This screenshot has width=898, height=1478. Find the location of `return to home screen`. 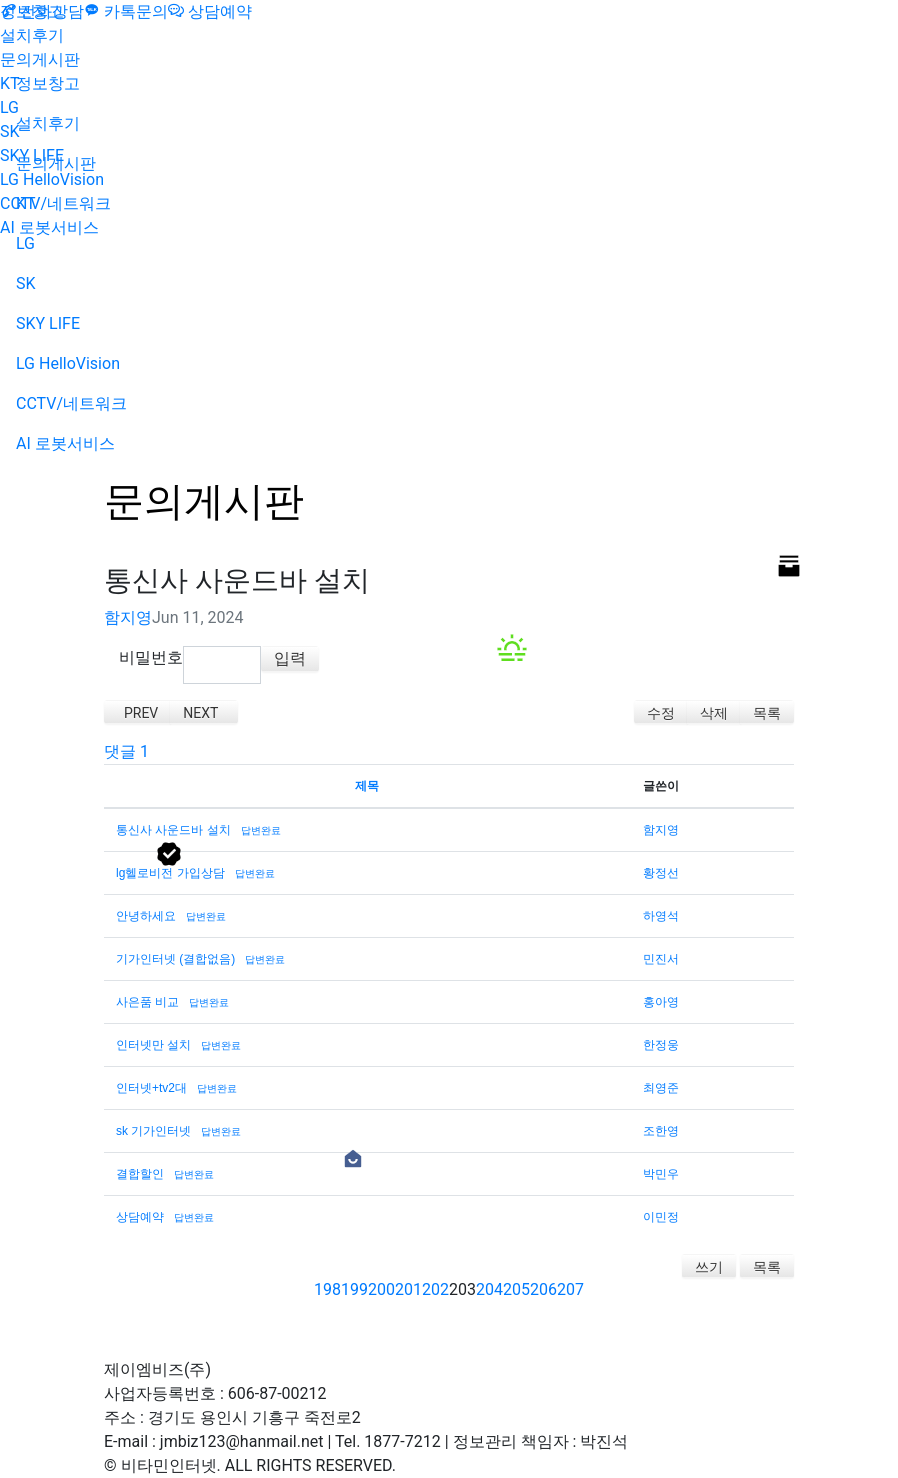

return to home screen is located at coordinates (353, 1159).